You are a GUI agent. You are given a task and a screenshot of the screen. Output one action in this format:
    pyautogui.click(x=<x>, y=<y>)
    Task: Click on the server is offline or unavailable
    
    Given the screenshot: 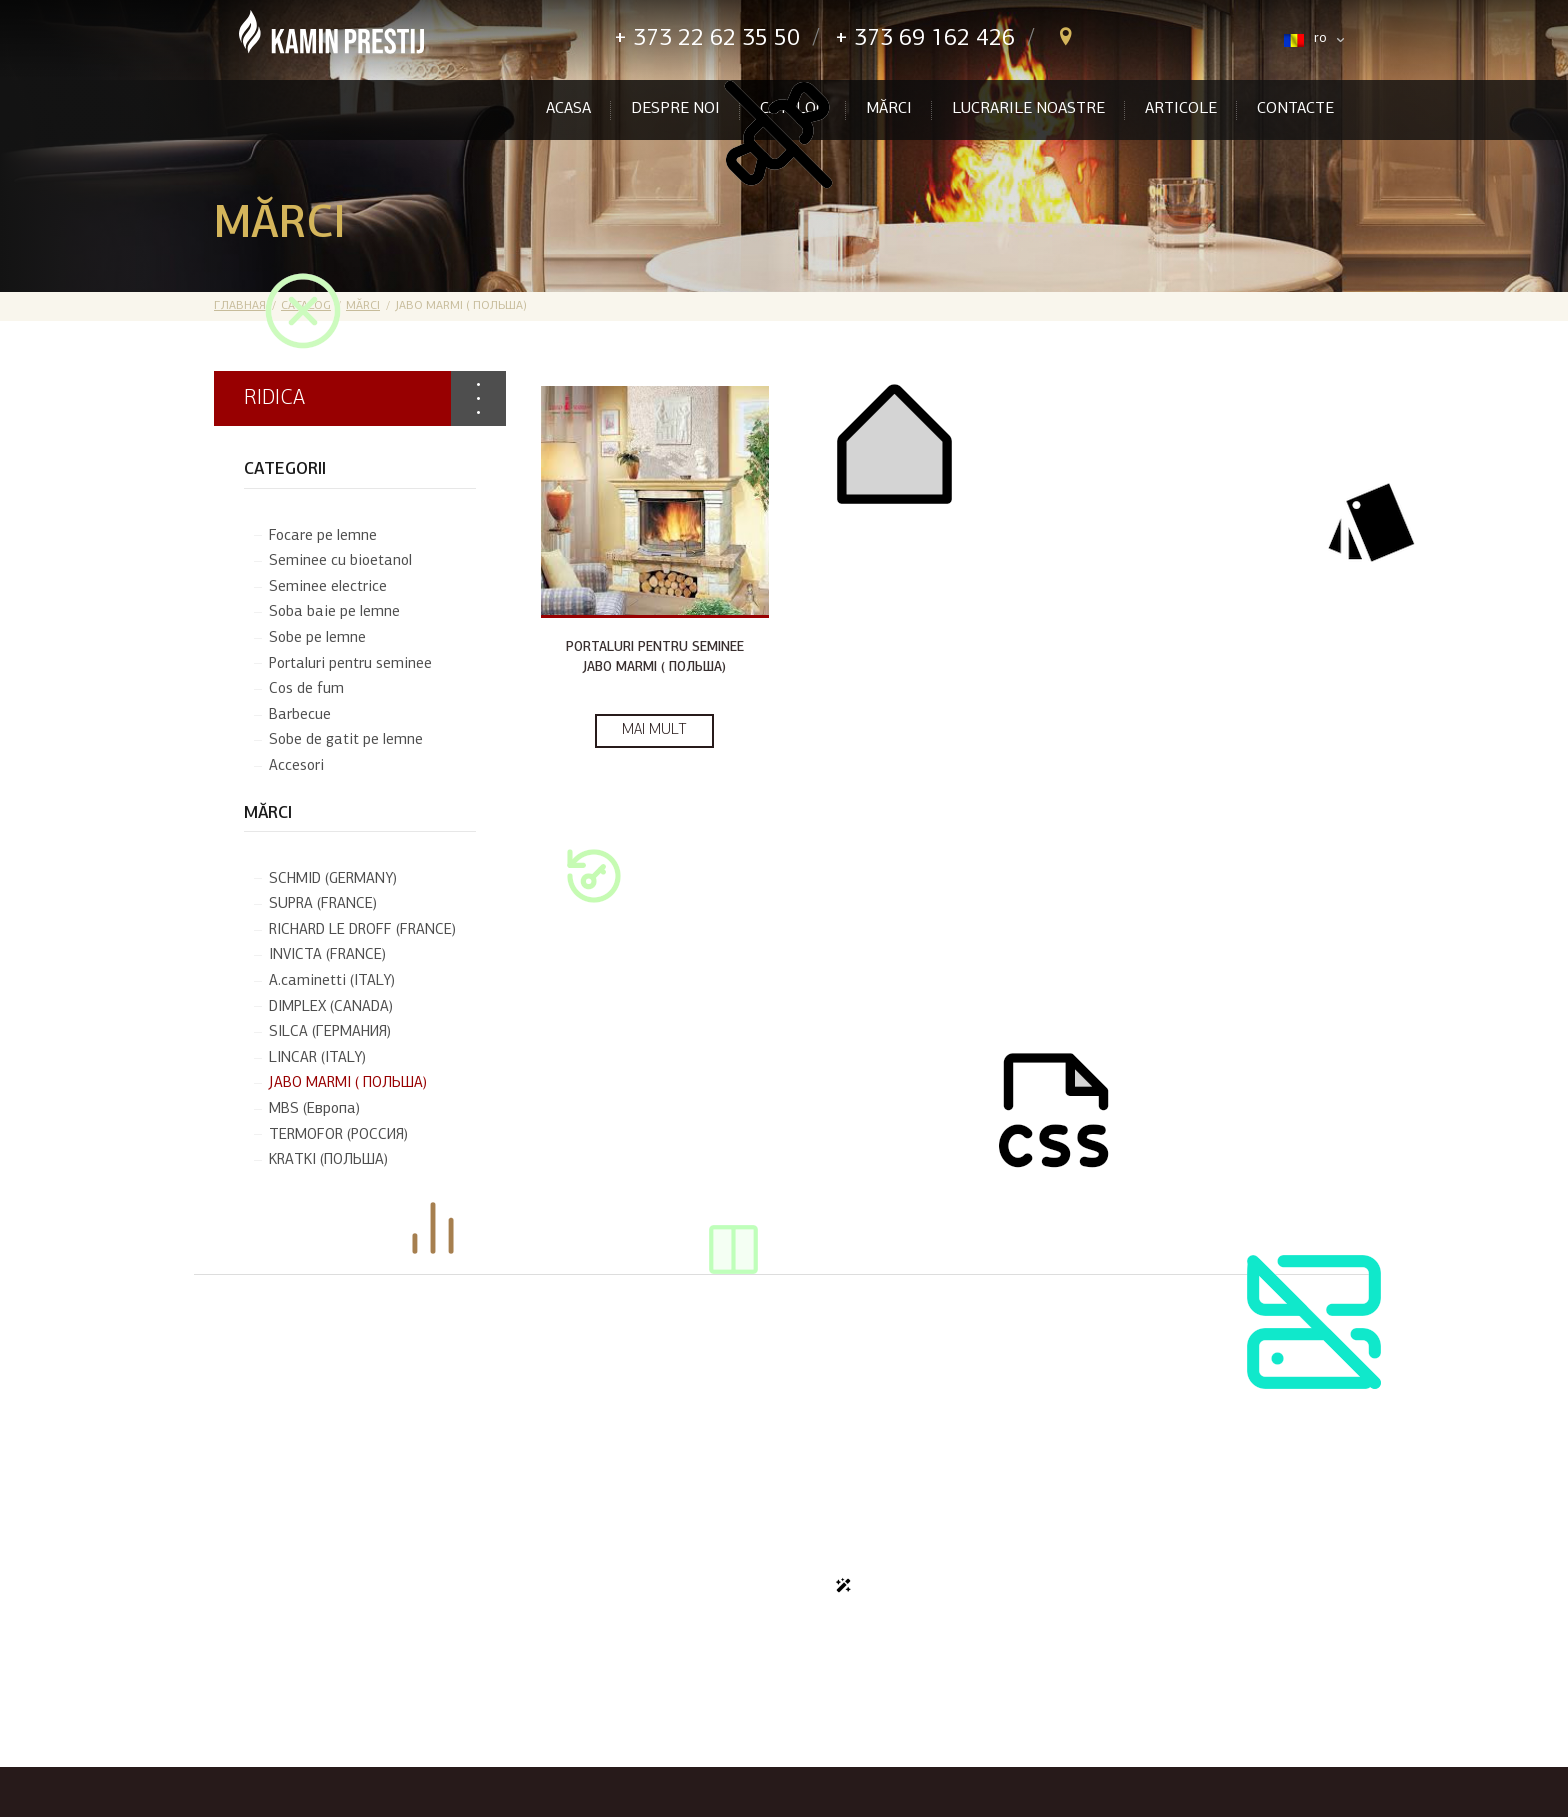 What is the action you would take?
    pyautogui.click(x=1314, y=1322)
    